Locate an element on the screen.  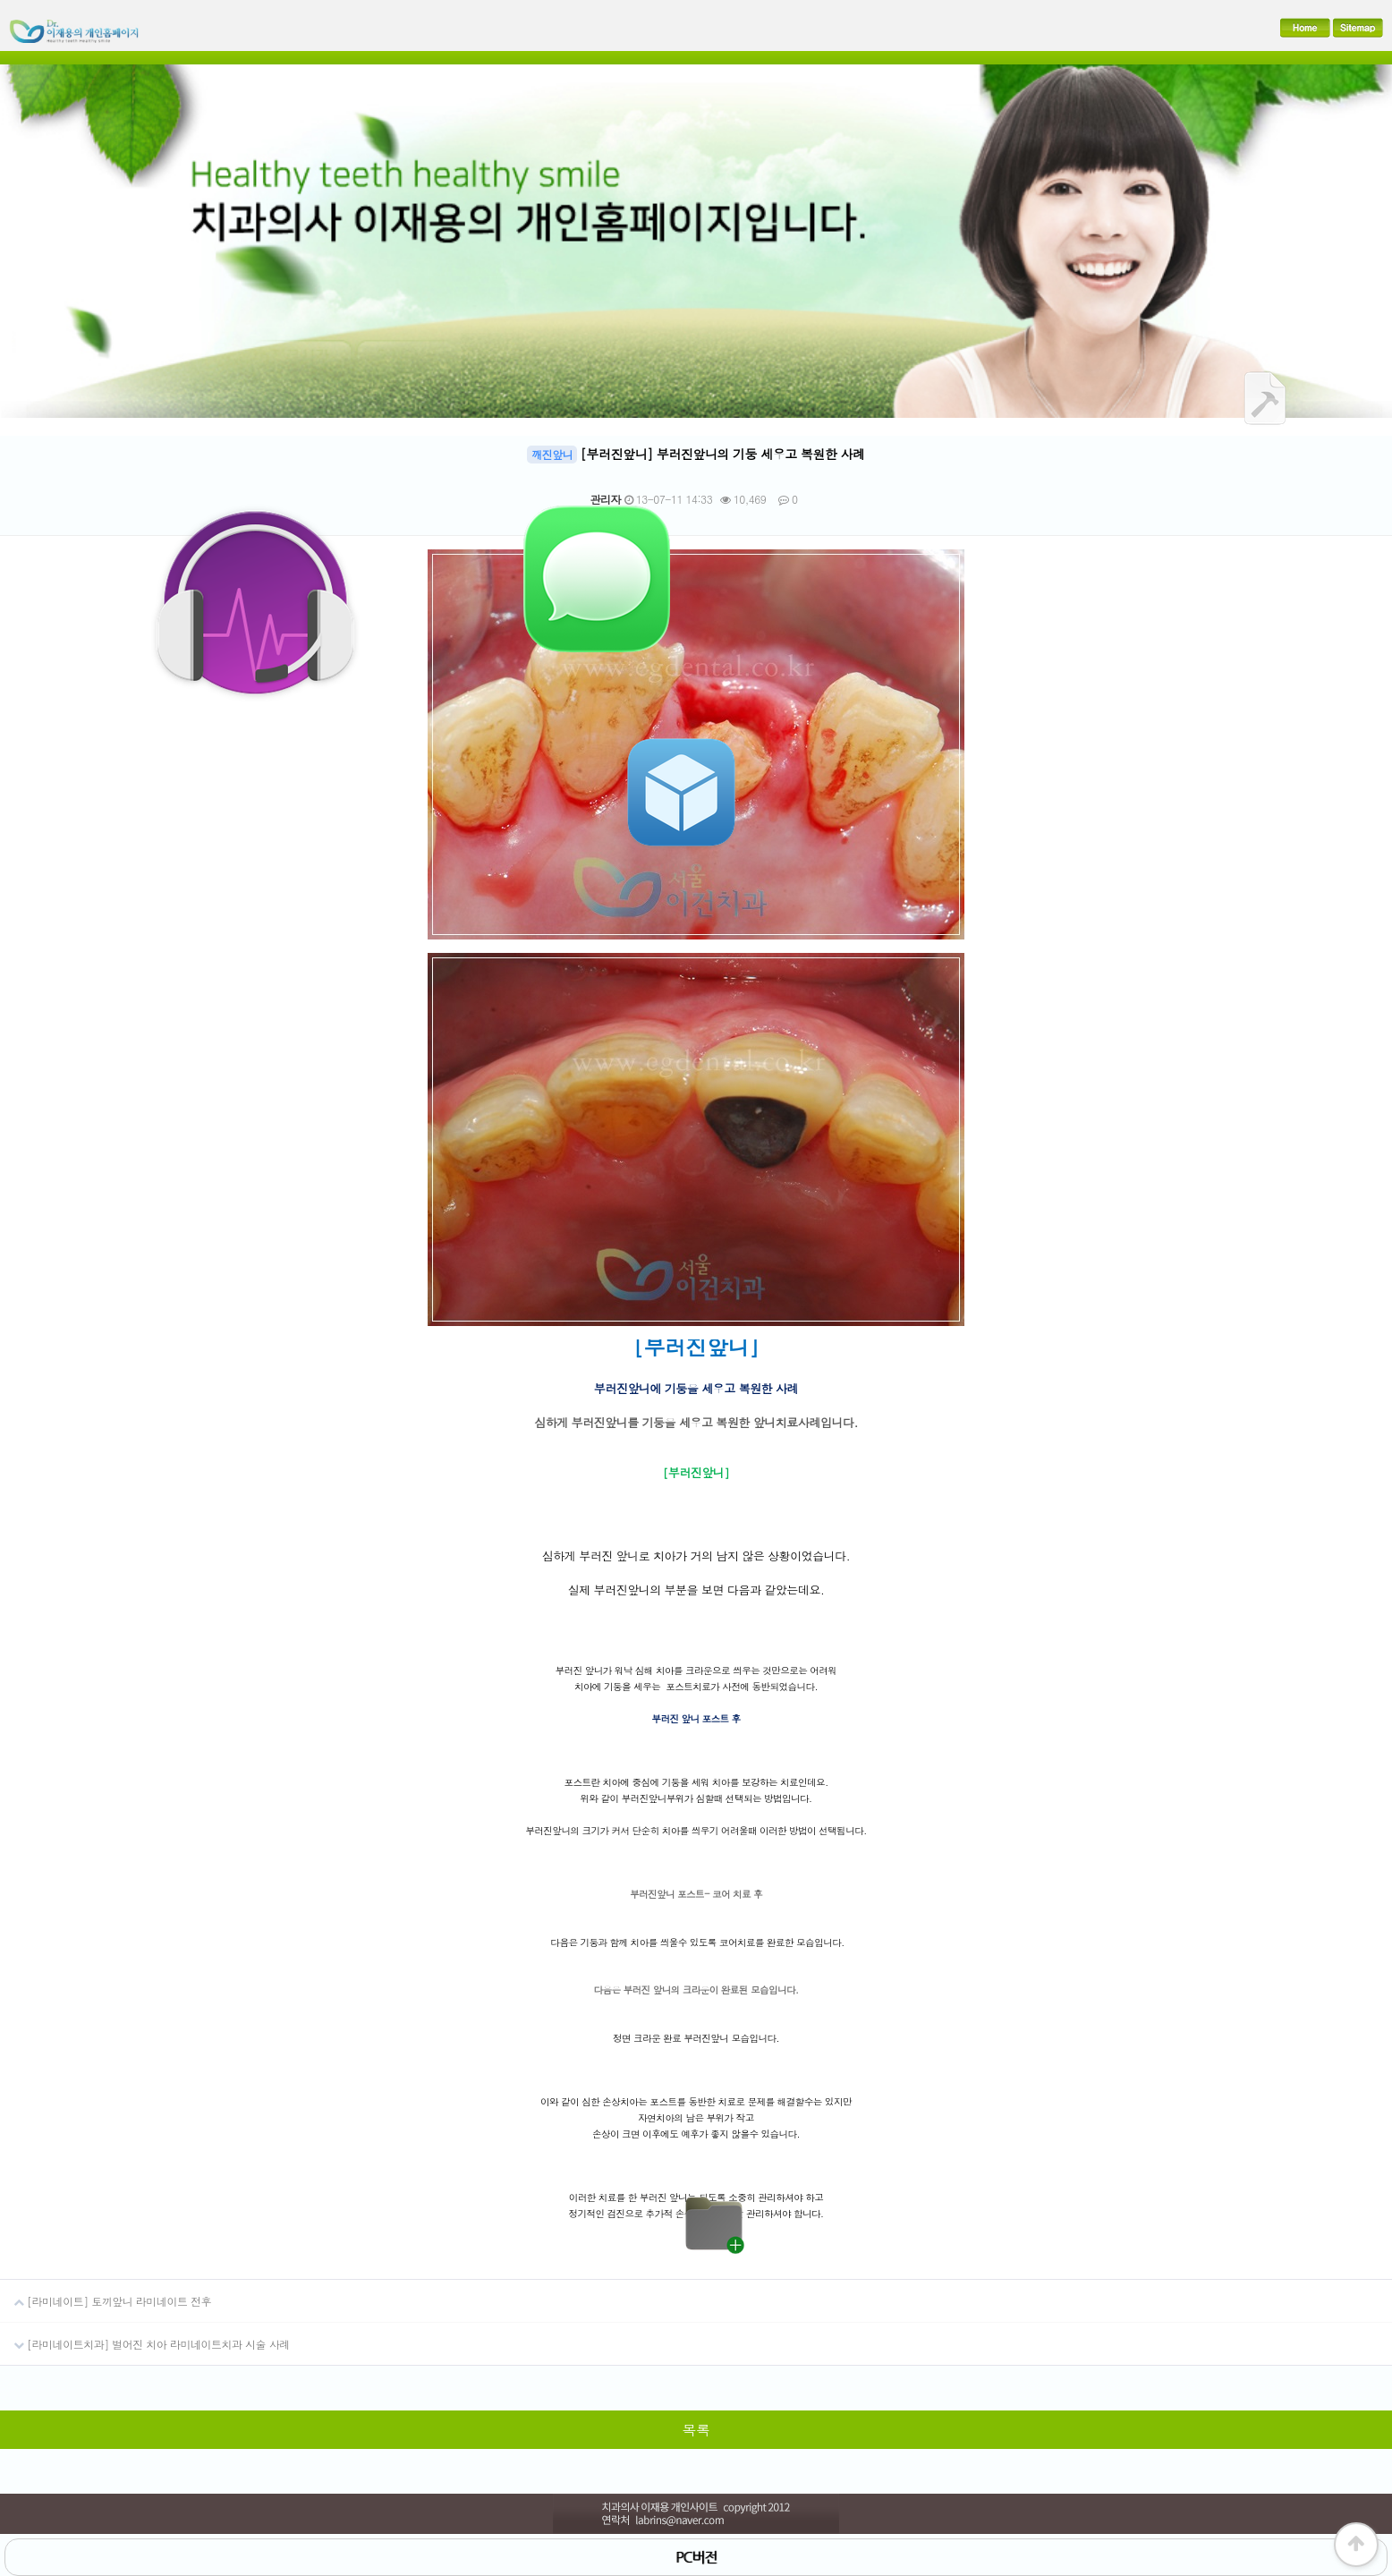
audio headset device connected is located at coordinates (255, 602).